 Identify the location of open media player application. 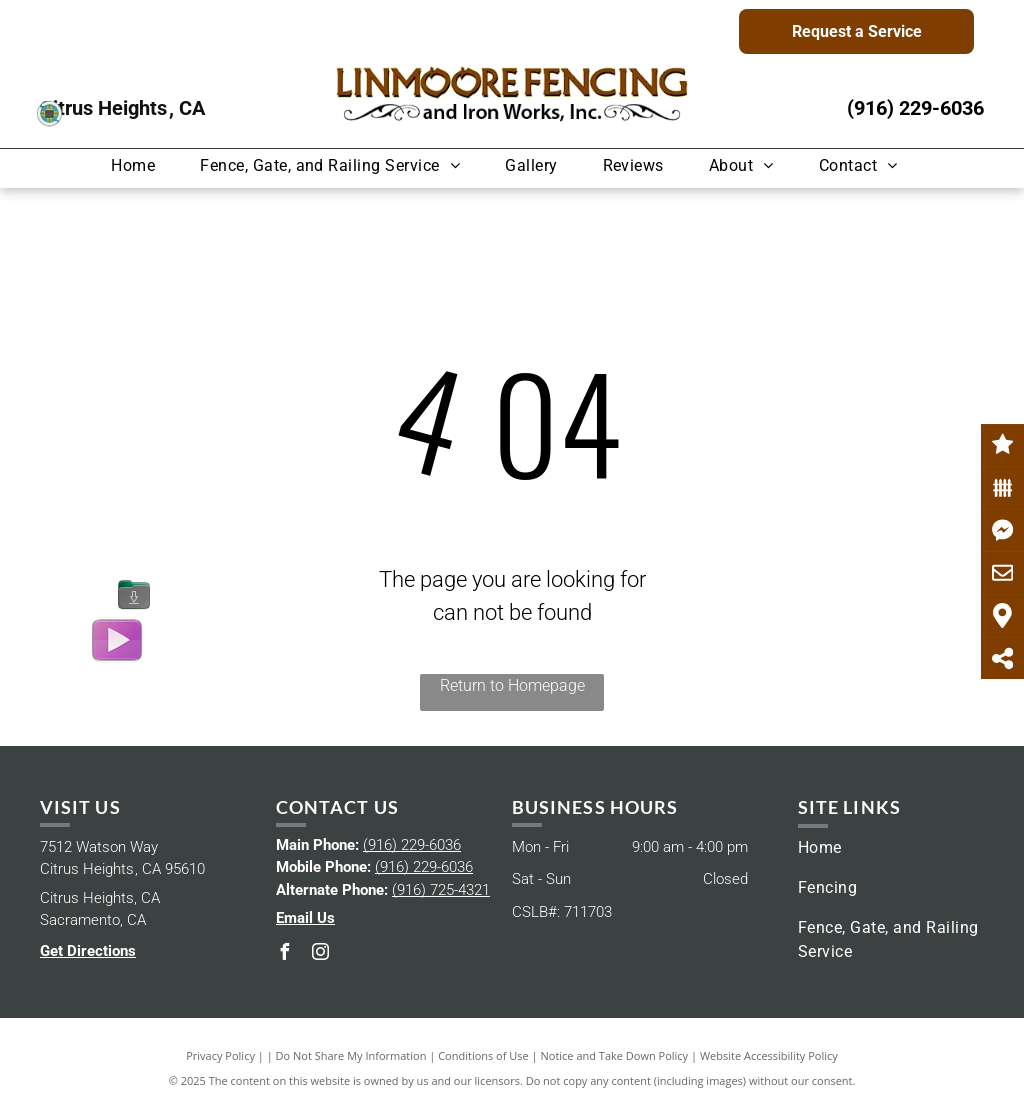
(117, 640).